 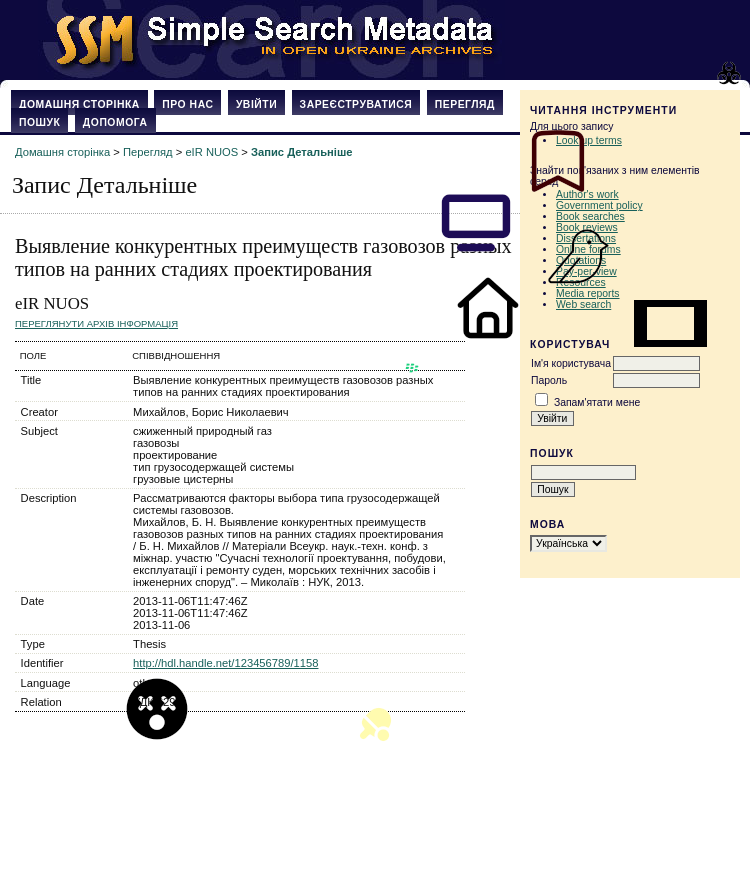 I want to click on access table tennis or ping pong games, so click(x=375, y=723).